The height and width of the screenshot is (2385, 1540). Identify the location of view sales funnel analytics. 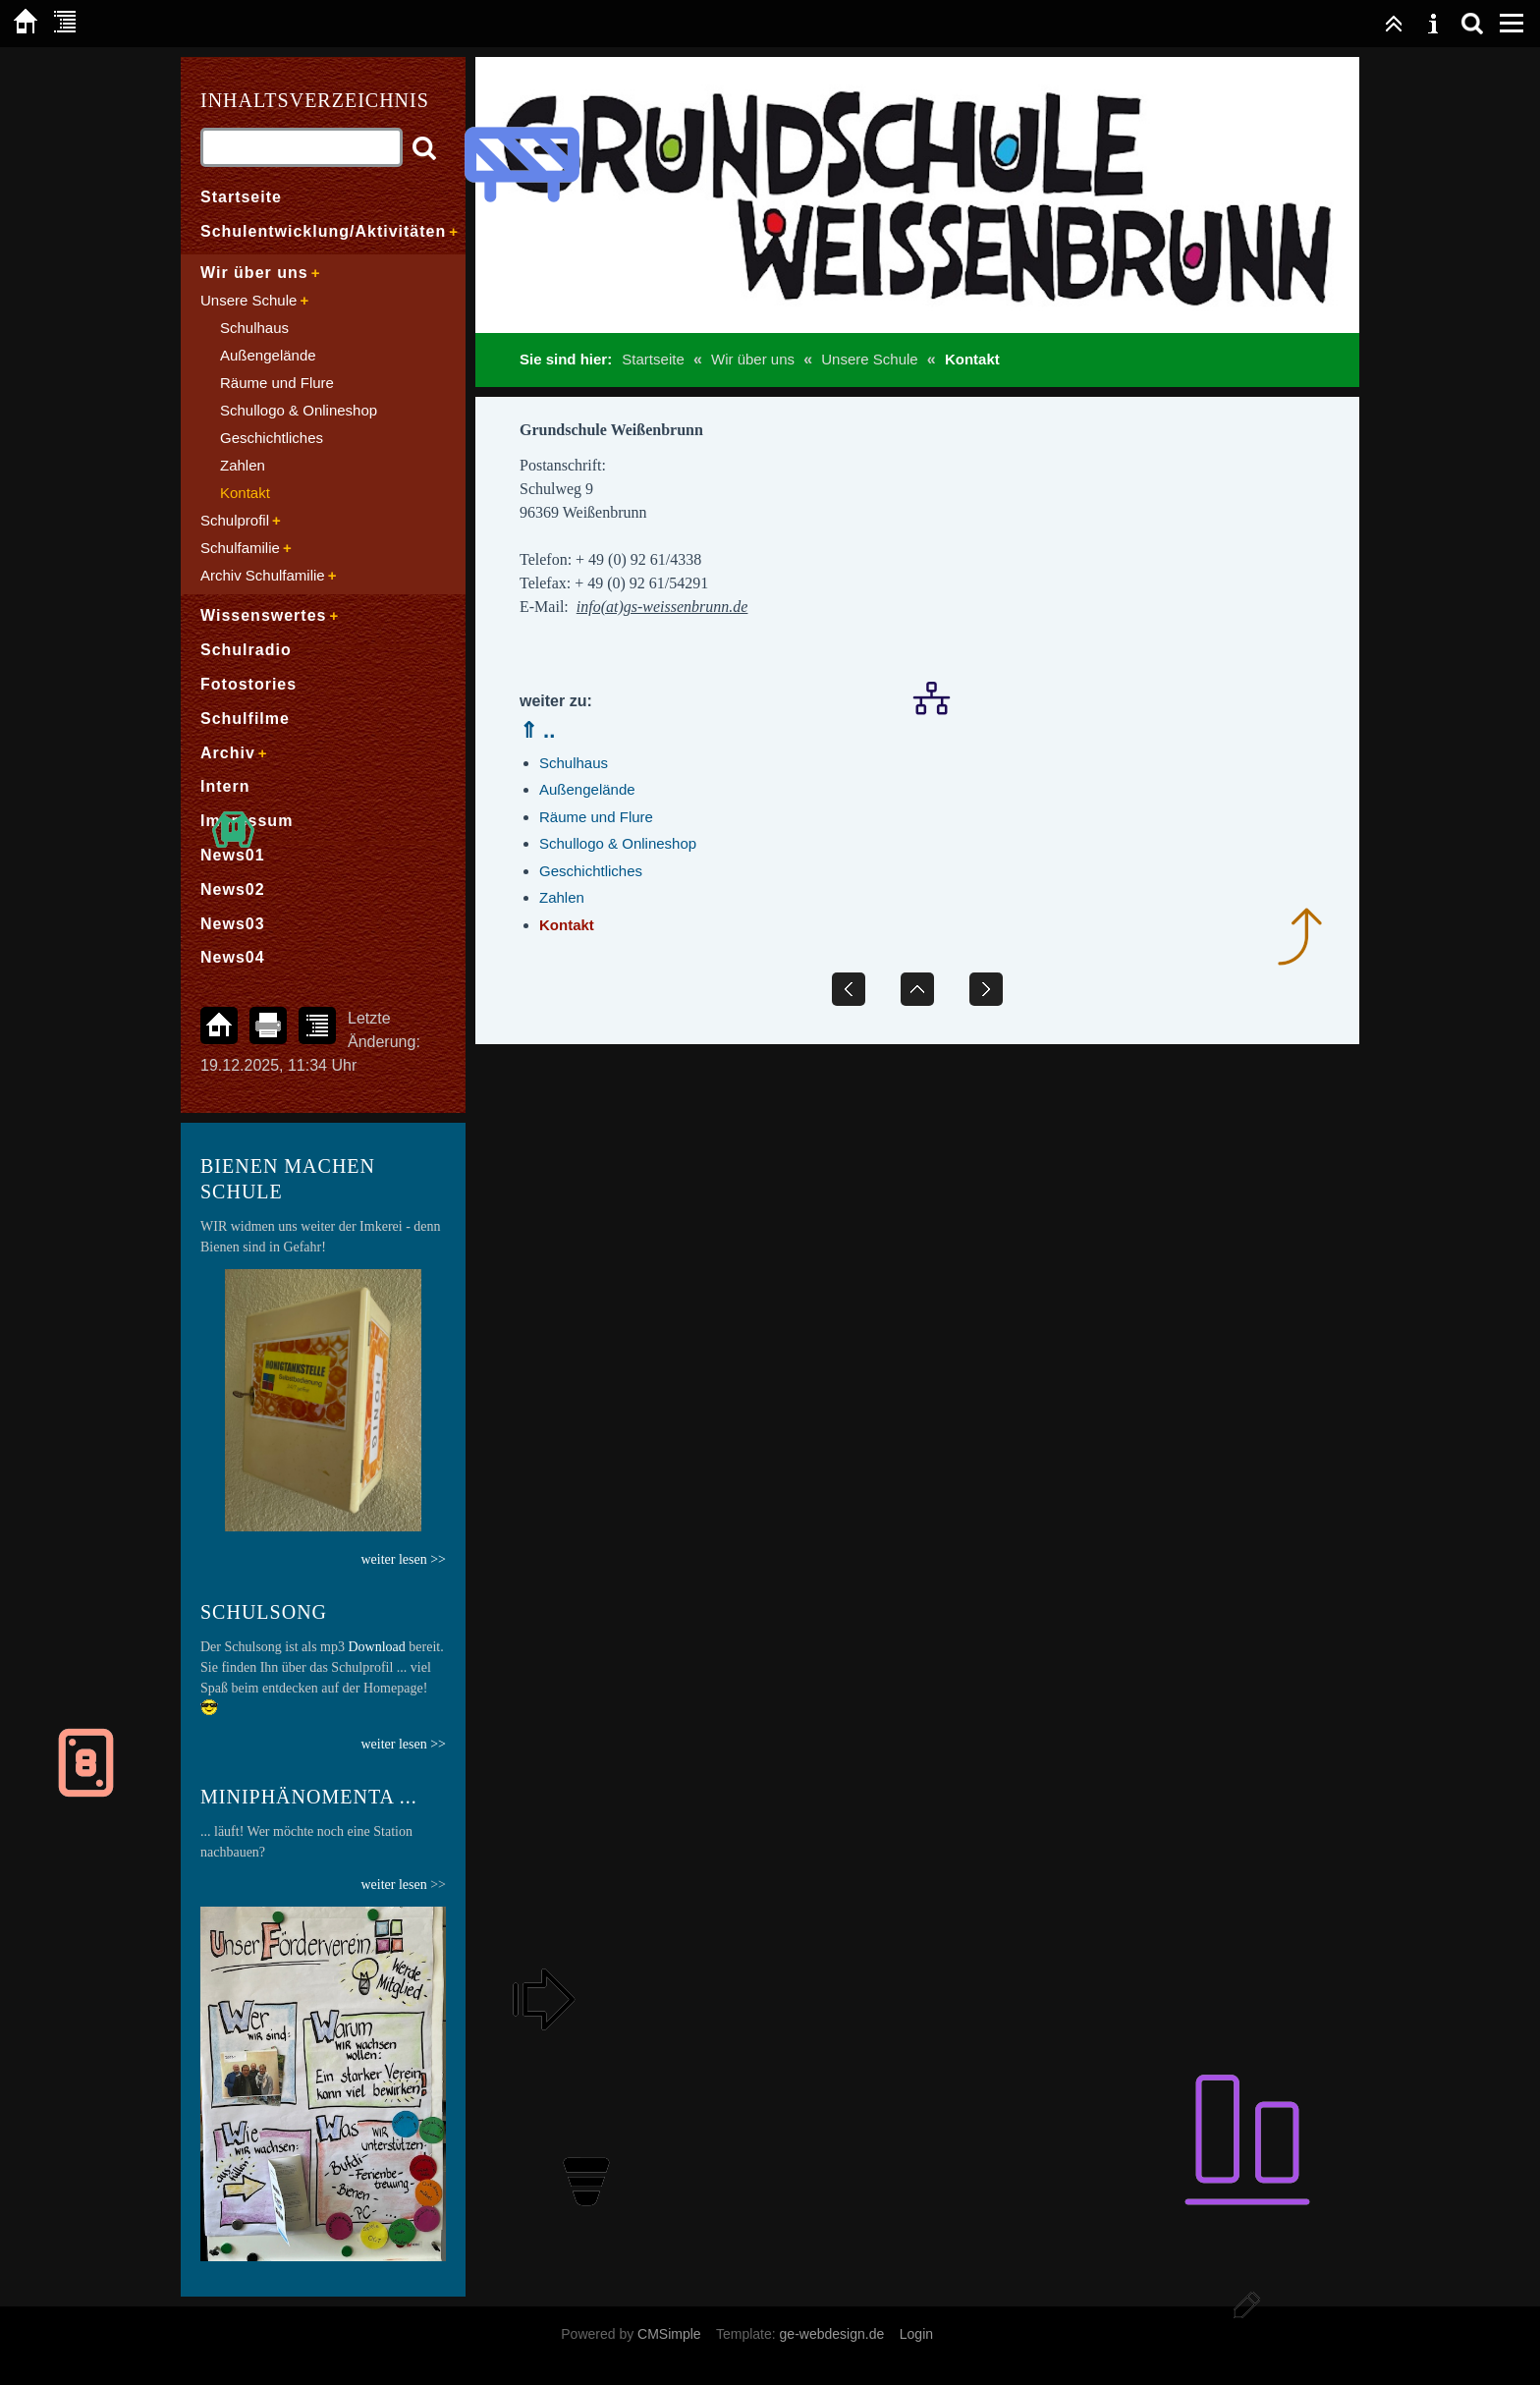
(586, 2182).